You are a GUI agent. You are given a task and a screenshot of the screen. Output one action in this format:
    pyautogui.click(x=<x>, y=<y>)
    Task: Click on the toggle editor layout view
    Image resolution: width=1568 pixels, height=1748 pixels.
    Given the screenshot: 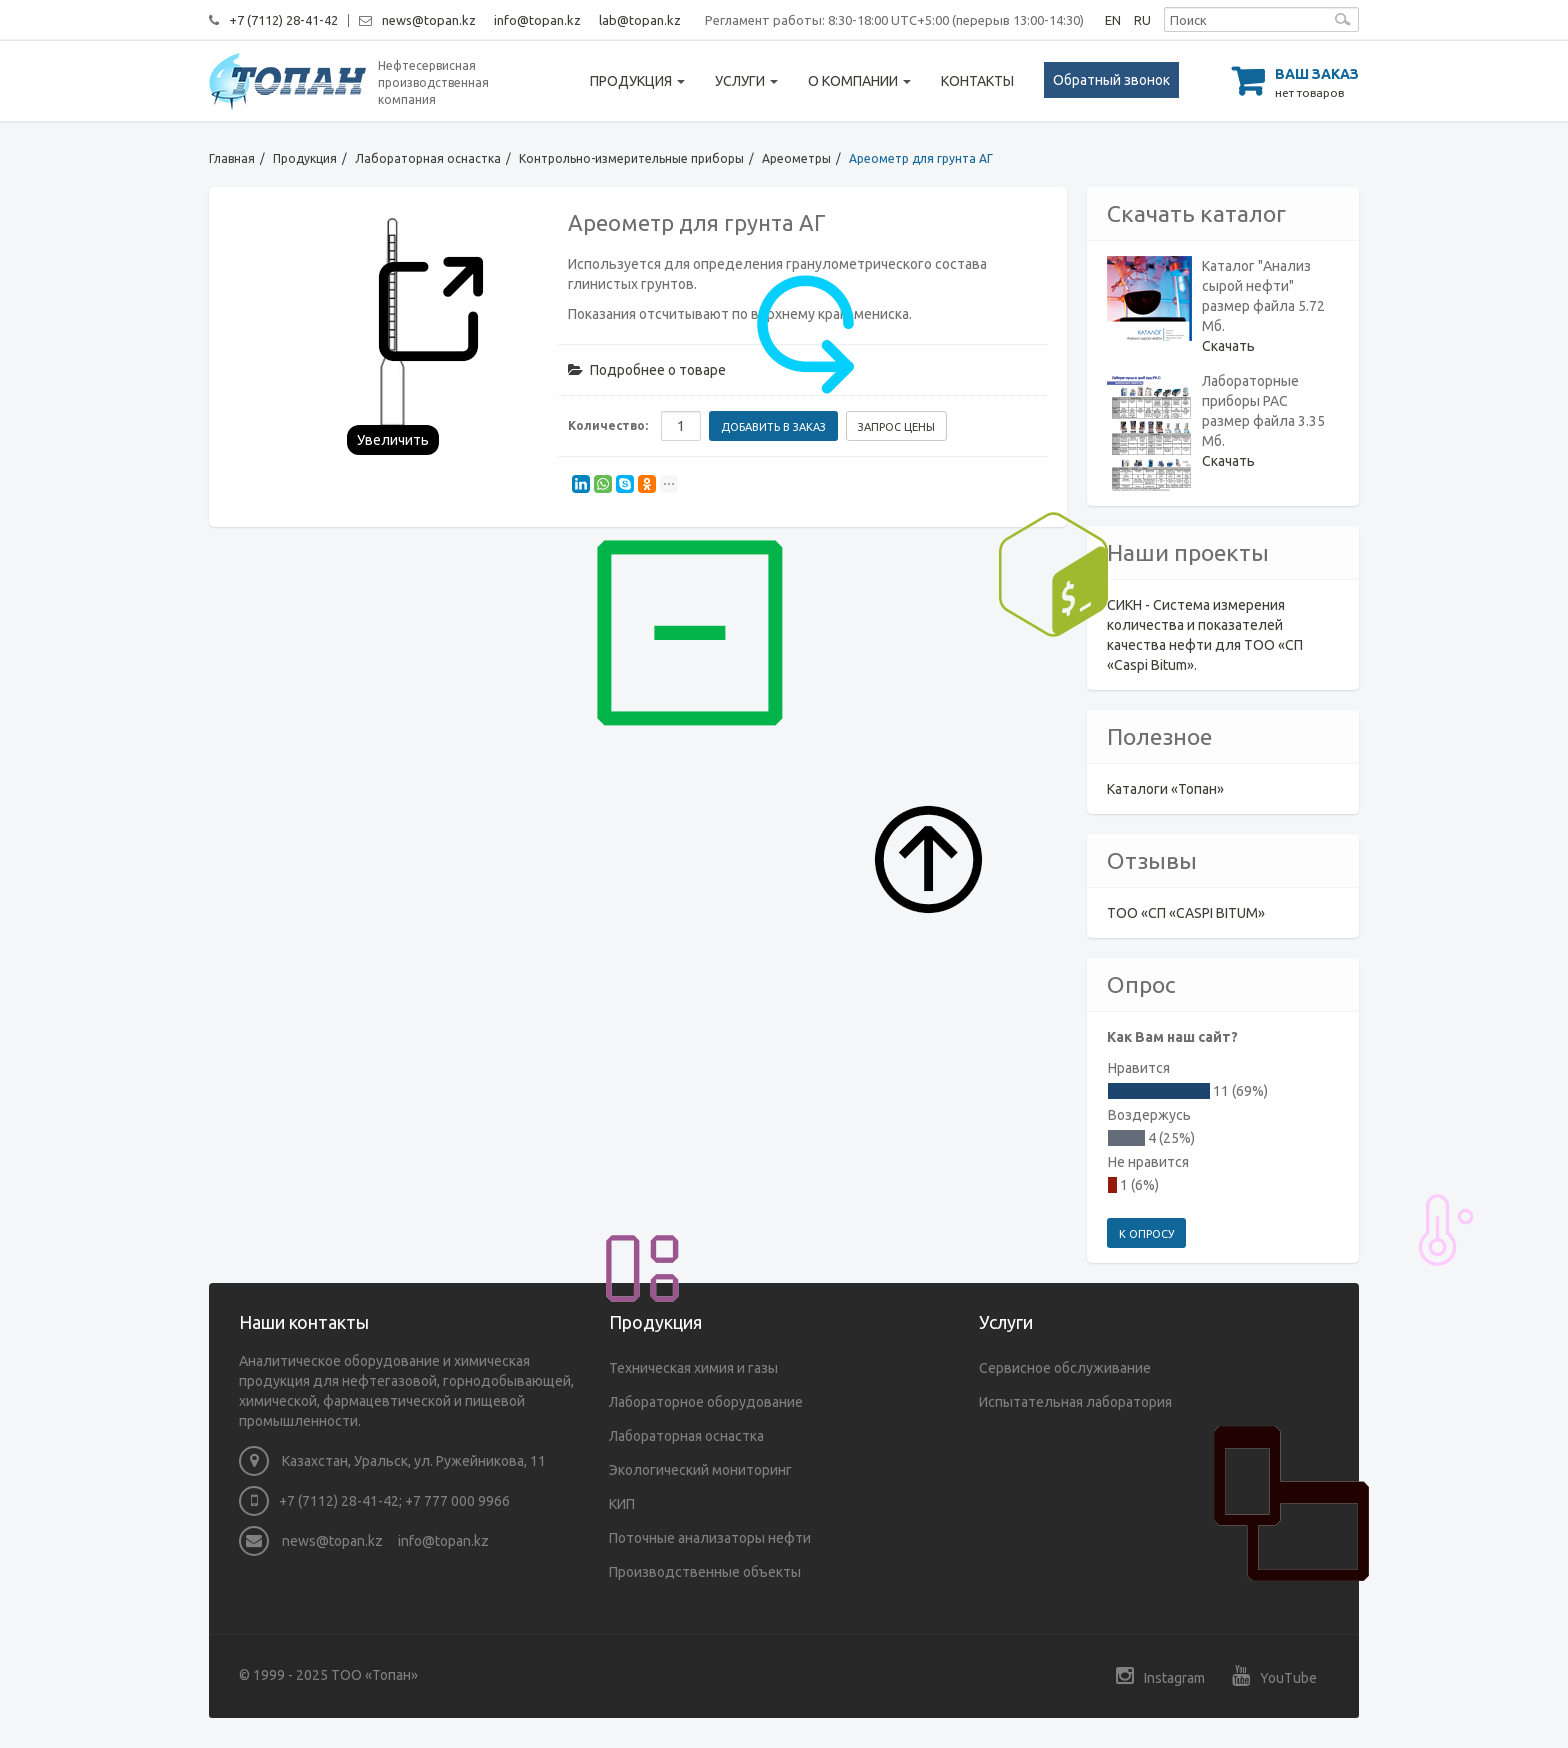 What is the action you would take?
    pyautogui.click(x=639, y=1268)
    